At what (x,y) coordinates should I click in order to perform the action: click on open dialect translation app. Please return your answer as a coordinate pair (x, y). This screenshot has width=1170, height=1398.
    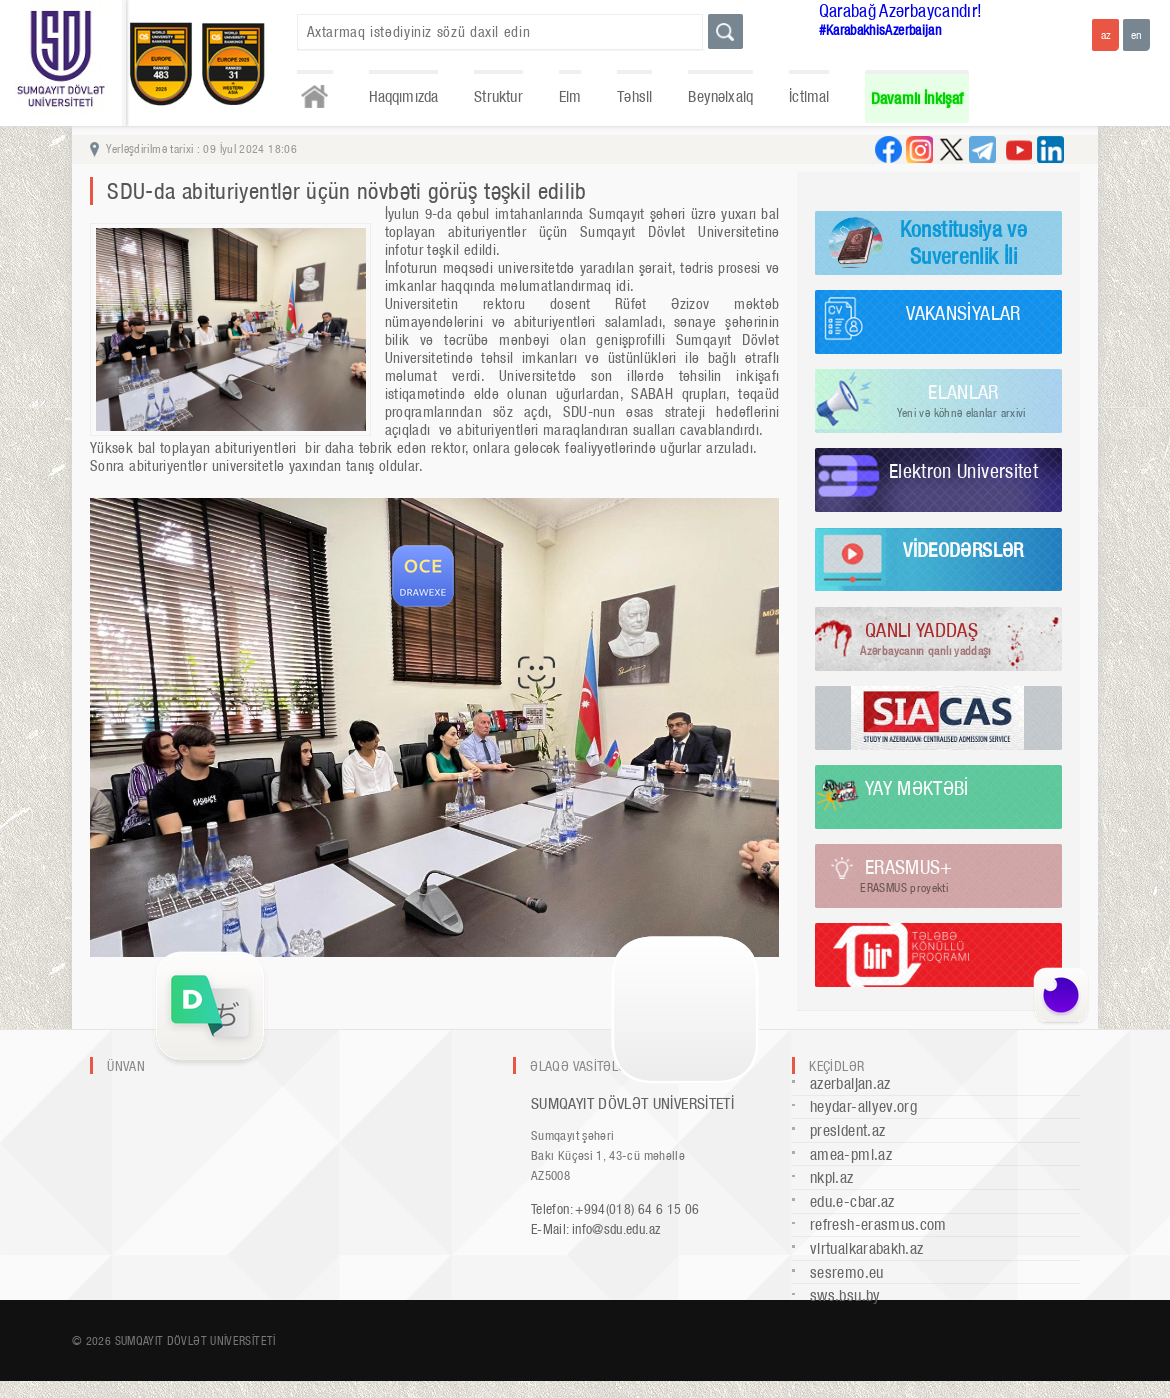
    Looking at the image, I should click on (210, 1006).